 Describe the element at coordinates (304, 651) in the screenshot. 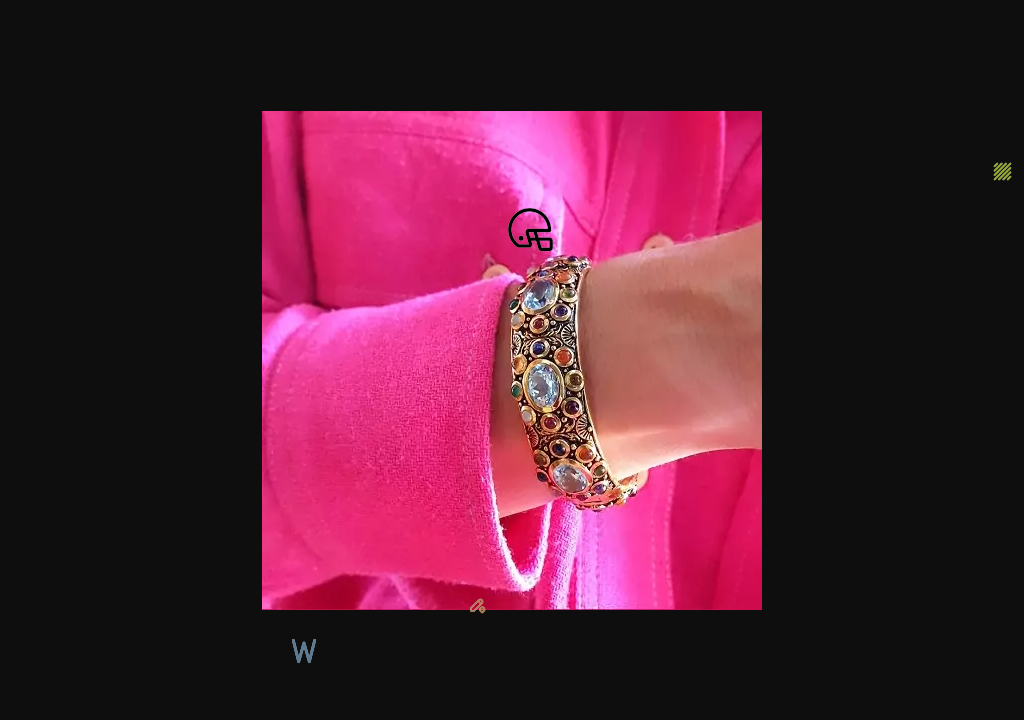

I see `indicates items or options starting with the letter W` at that location.